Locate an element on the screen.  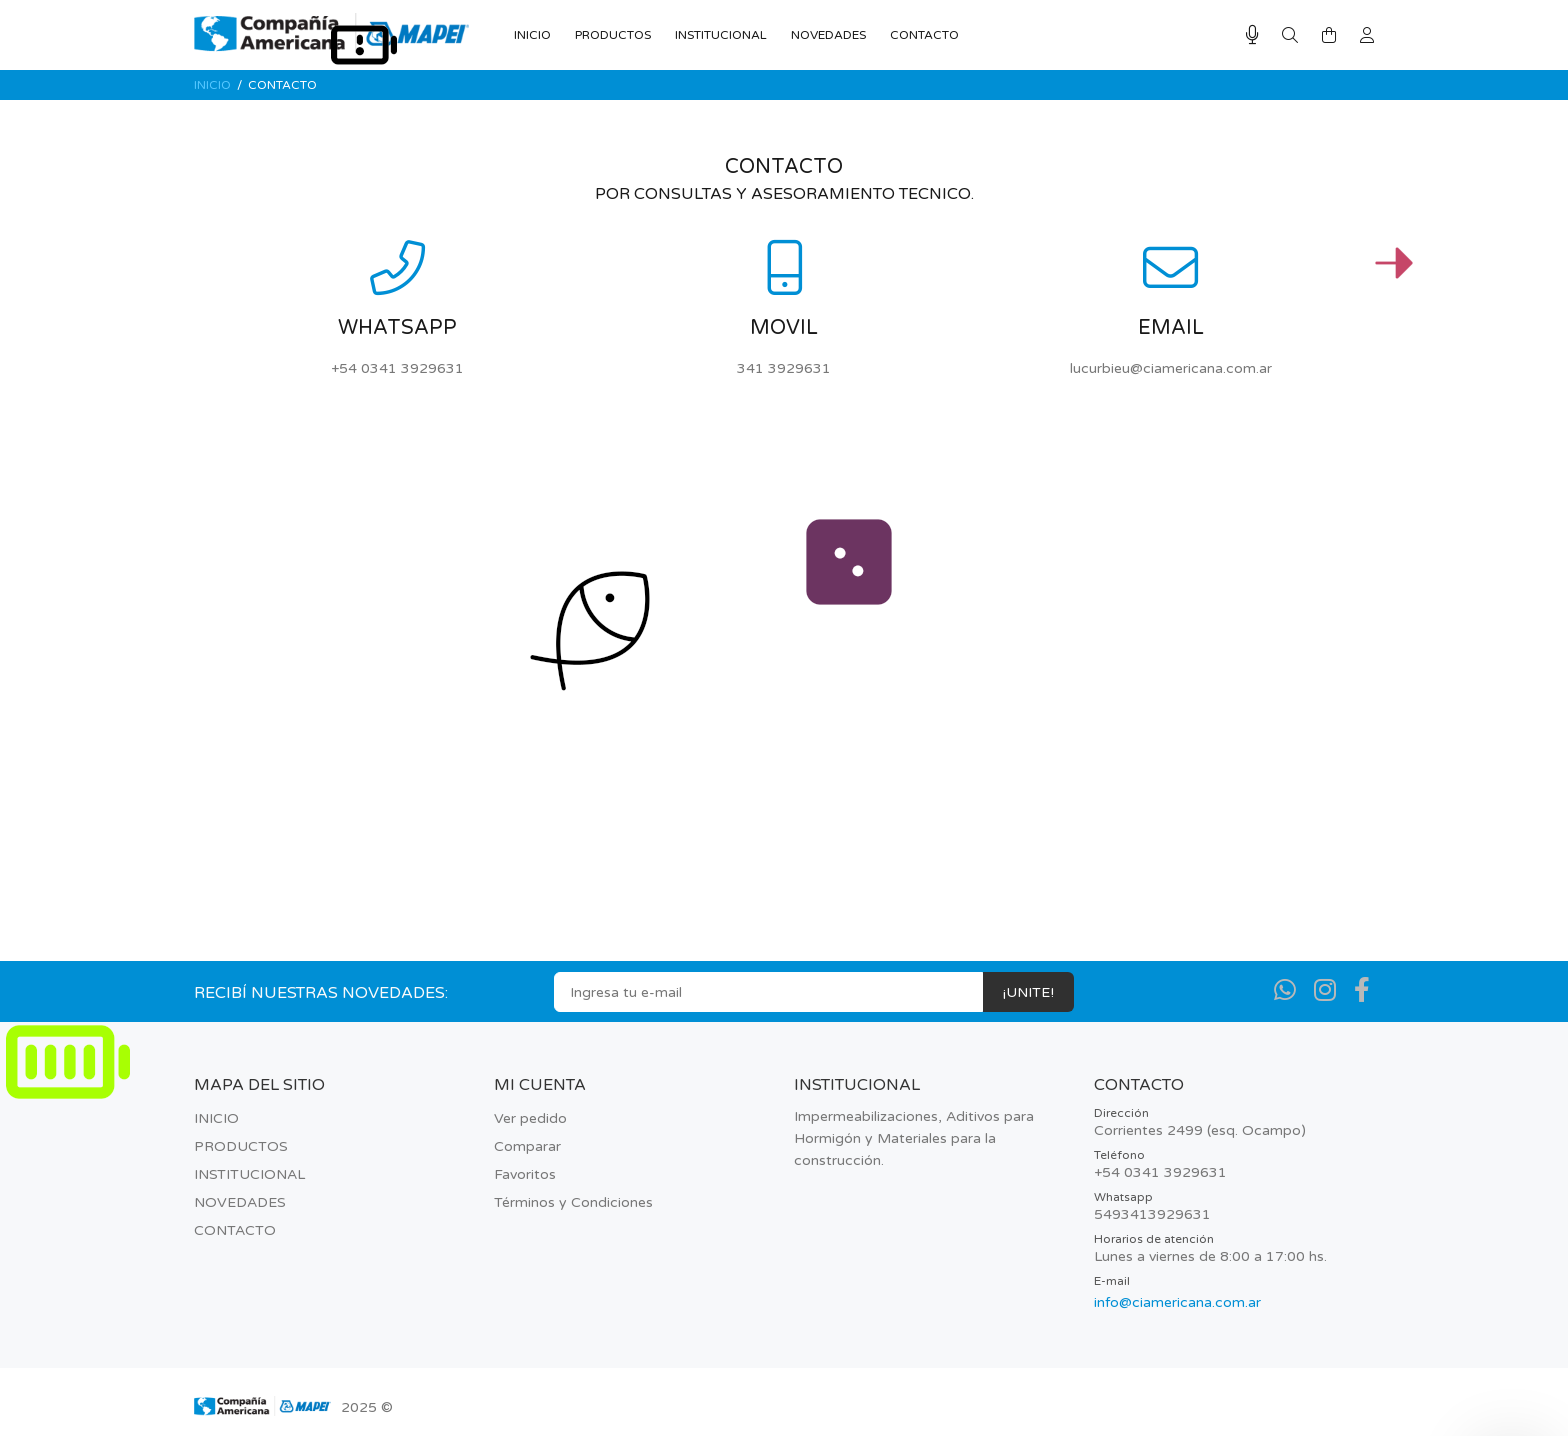
roll dice or randomize selection is located at coordinates (849, 562).